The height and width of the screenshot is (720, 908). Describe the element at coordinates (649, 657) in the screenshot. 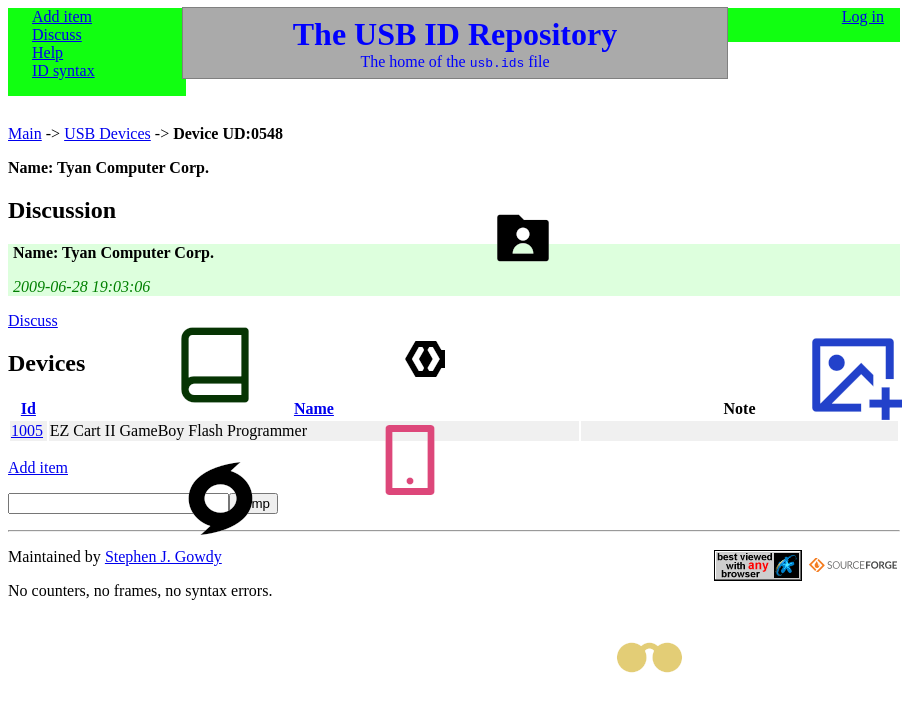

I see `enable reading mode` at that location.